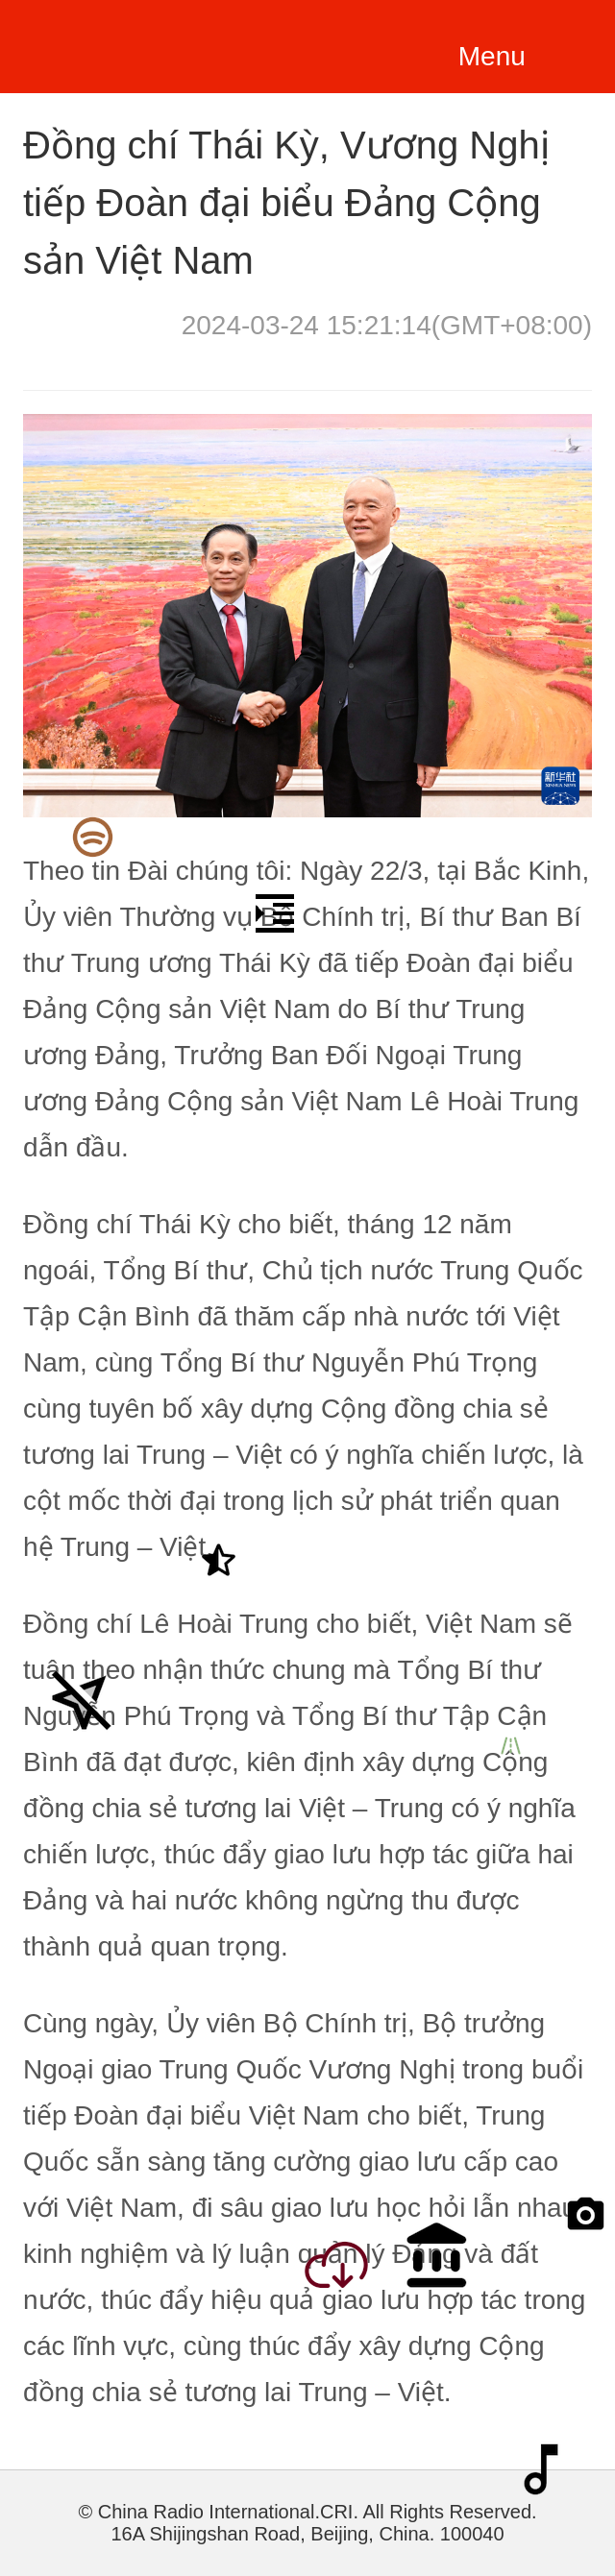  What do you see at coordinates (438, 2256) in the screenshot?
I see `access bank or financial account` at bounding box center [438, 2256].